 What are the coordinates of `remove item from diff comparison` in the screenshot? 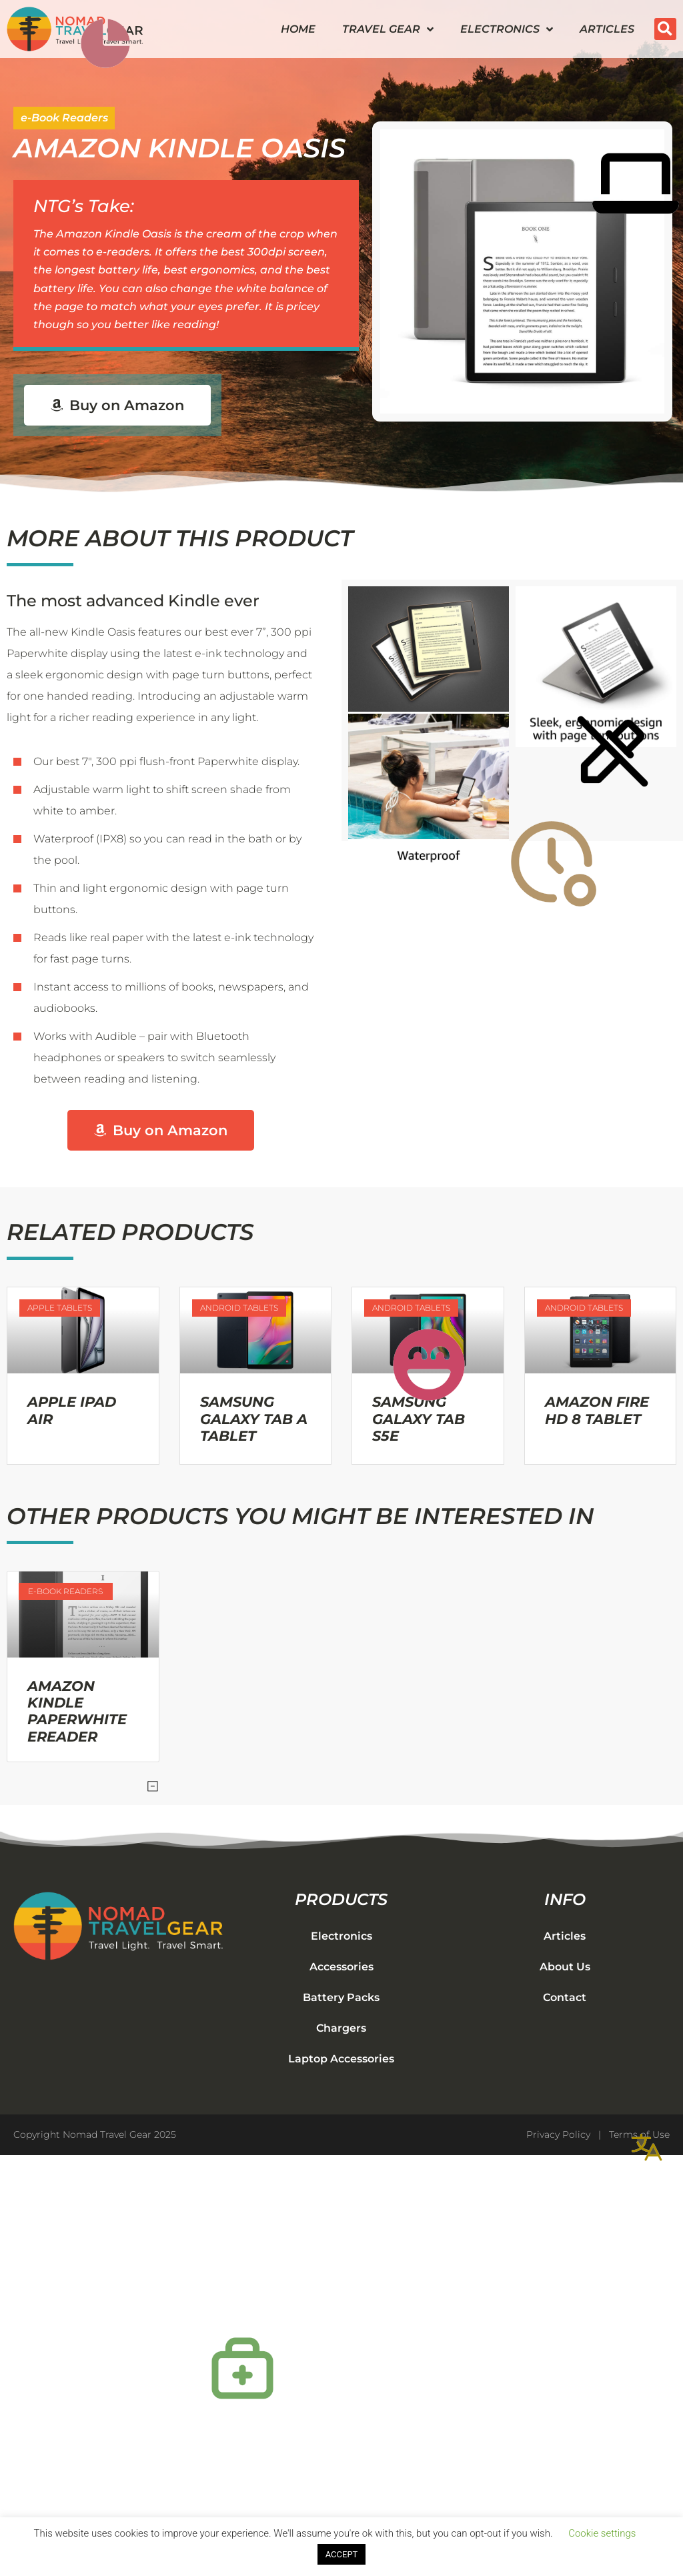 It's located at (153, 1786).